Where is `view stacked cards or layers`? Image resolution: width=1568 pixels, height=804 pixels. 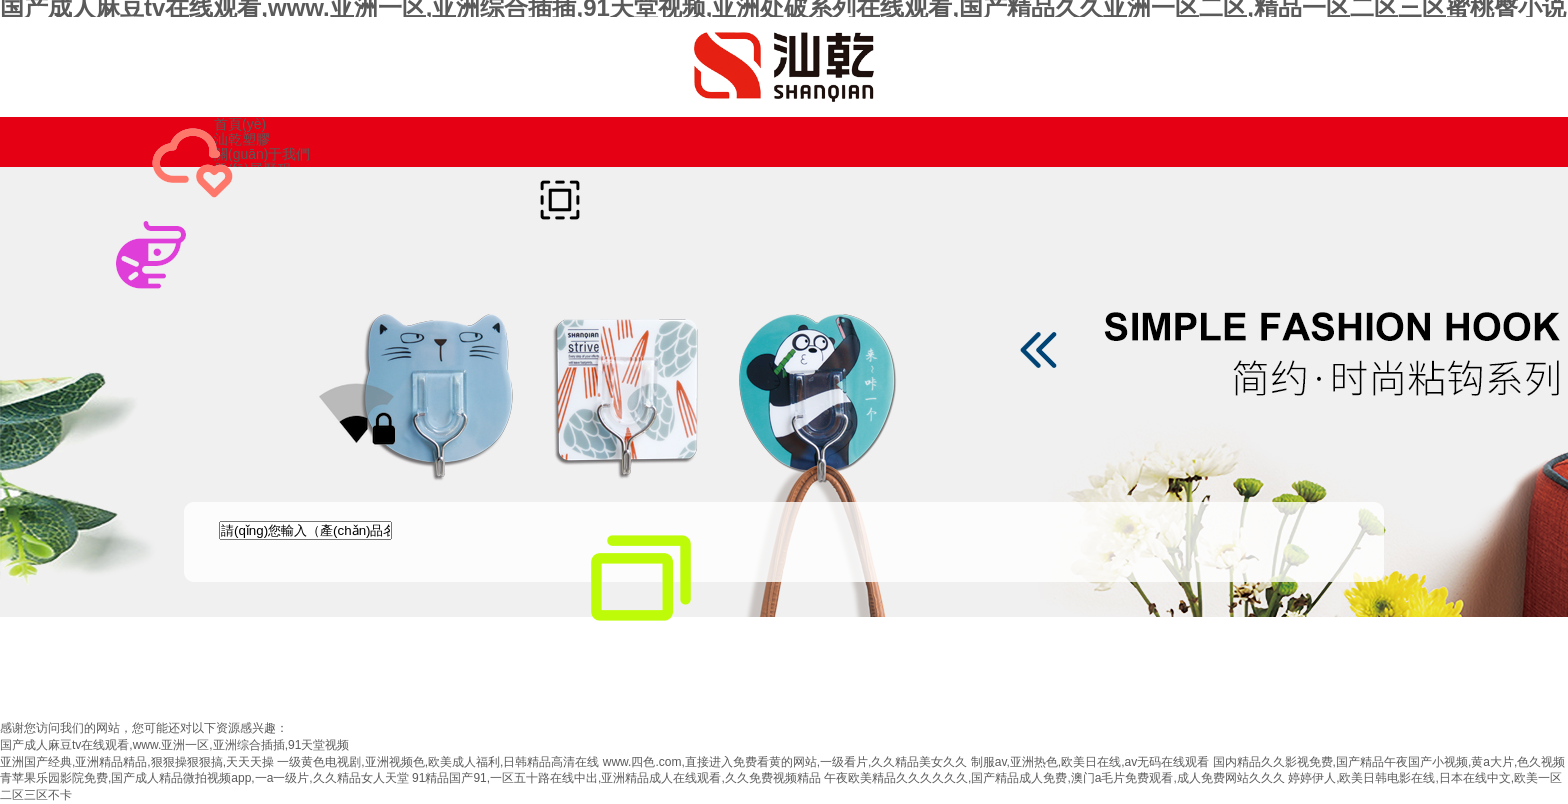 view stacked cards or layers is located at coordinates (641, 578).